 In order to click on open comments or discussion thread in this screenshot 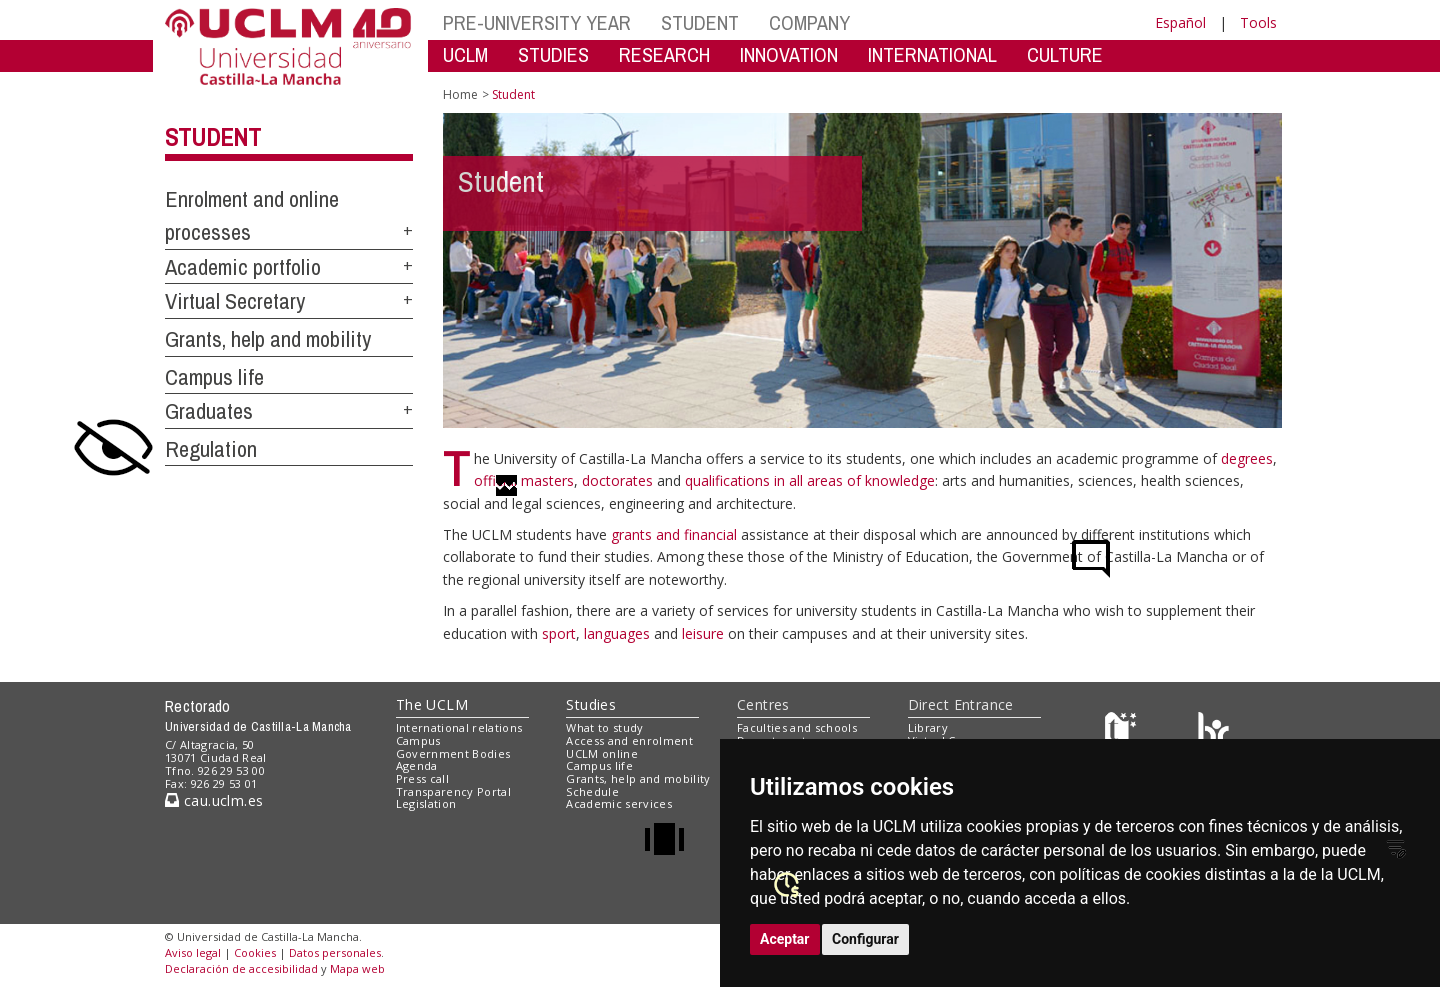, I will do `click(1091, 559)`.